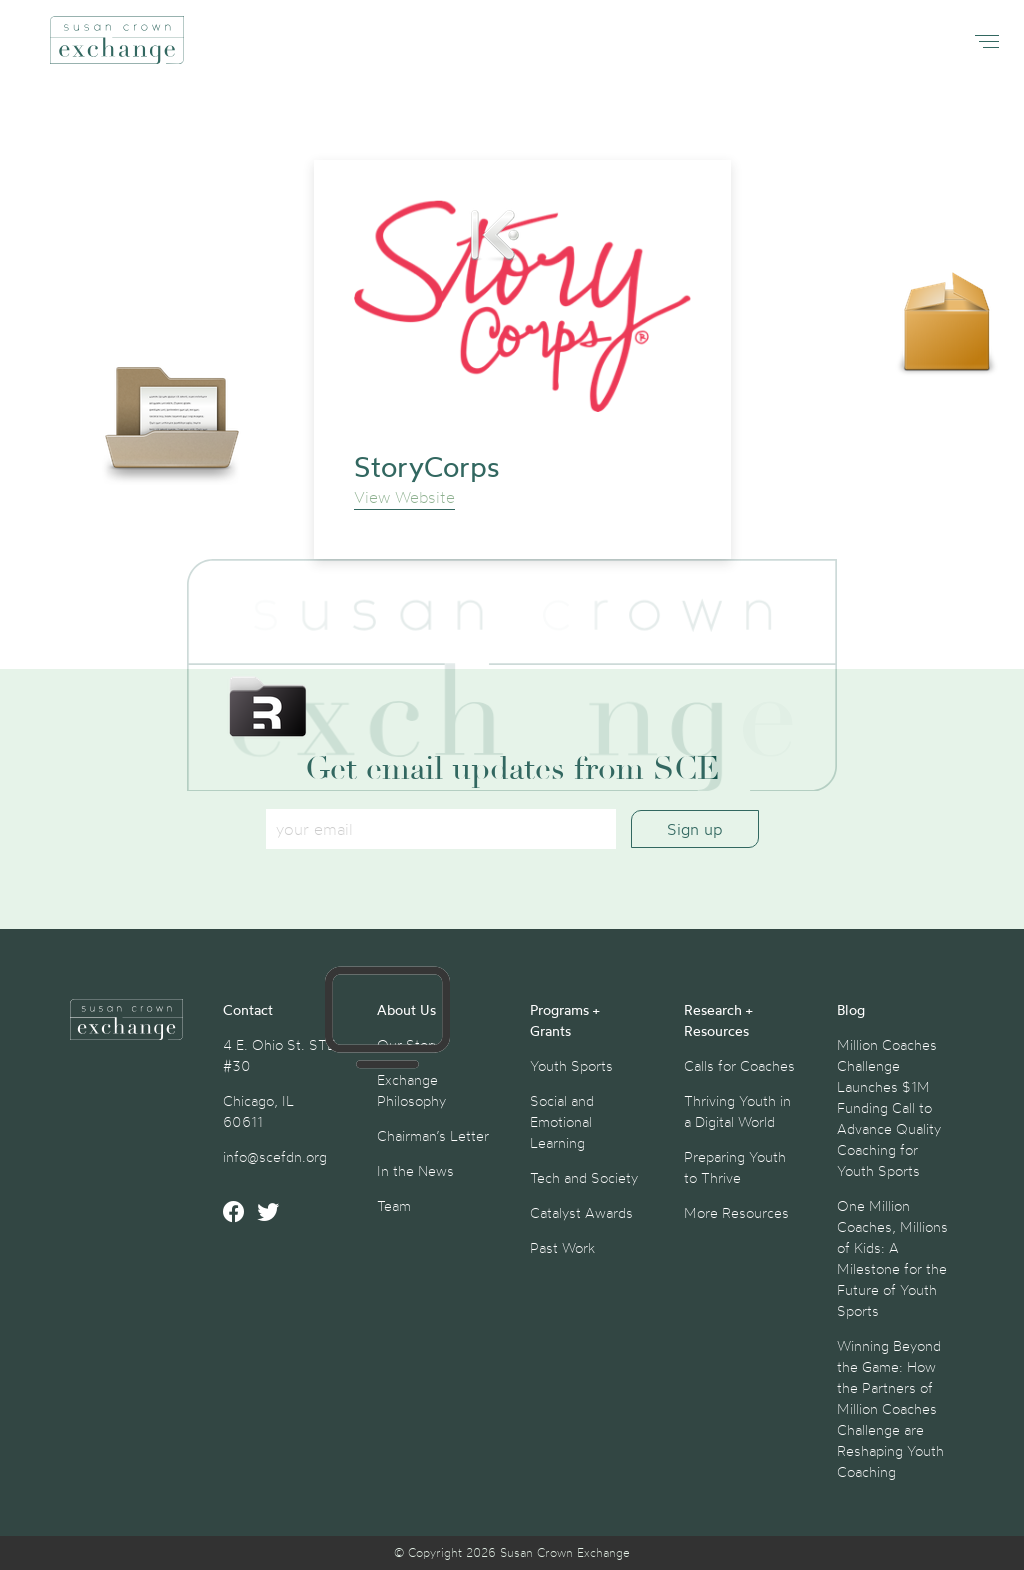 The image size is (1024, 1570). What do you see at coordinates (171, 424) in the screenshot?
I see `open an existing document or file` at bounding box center [171, 424].